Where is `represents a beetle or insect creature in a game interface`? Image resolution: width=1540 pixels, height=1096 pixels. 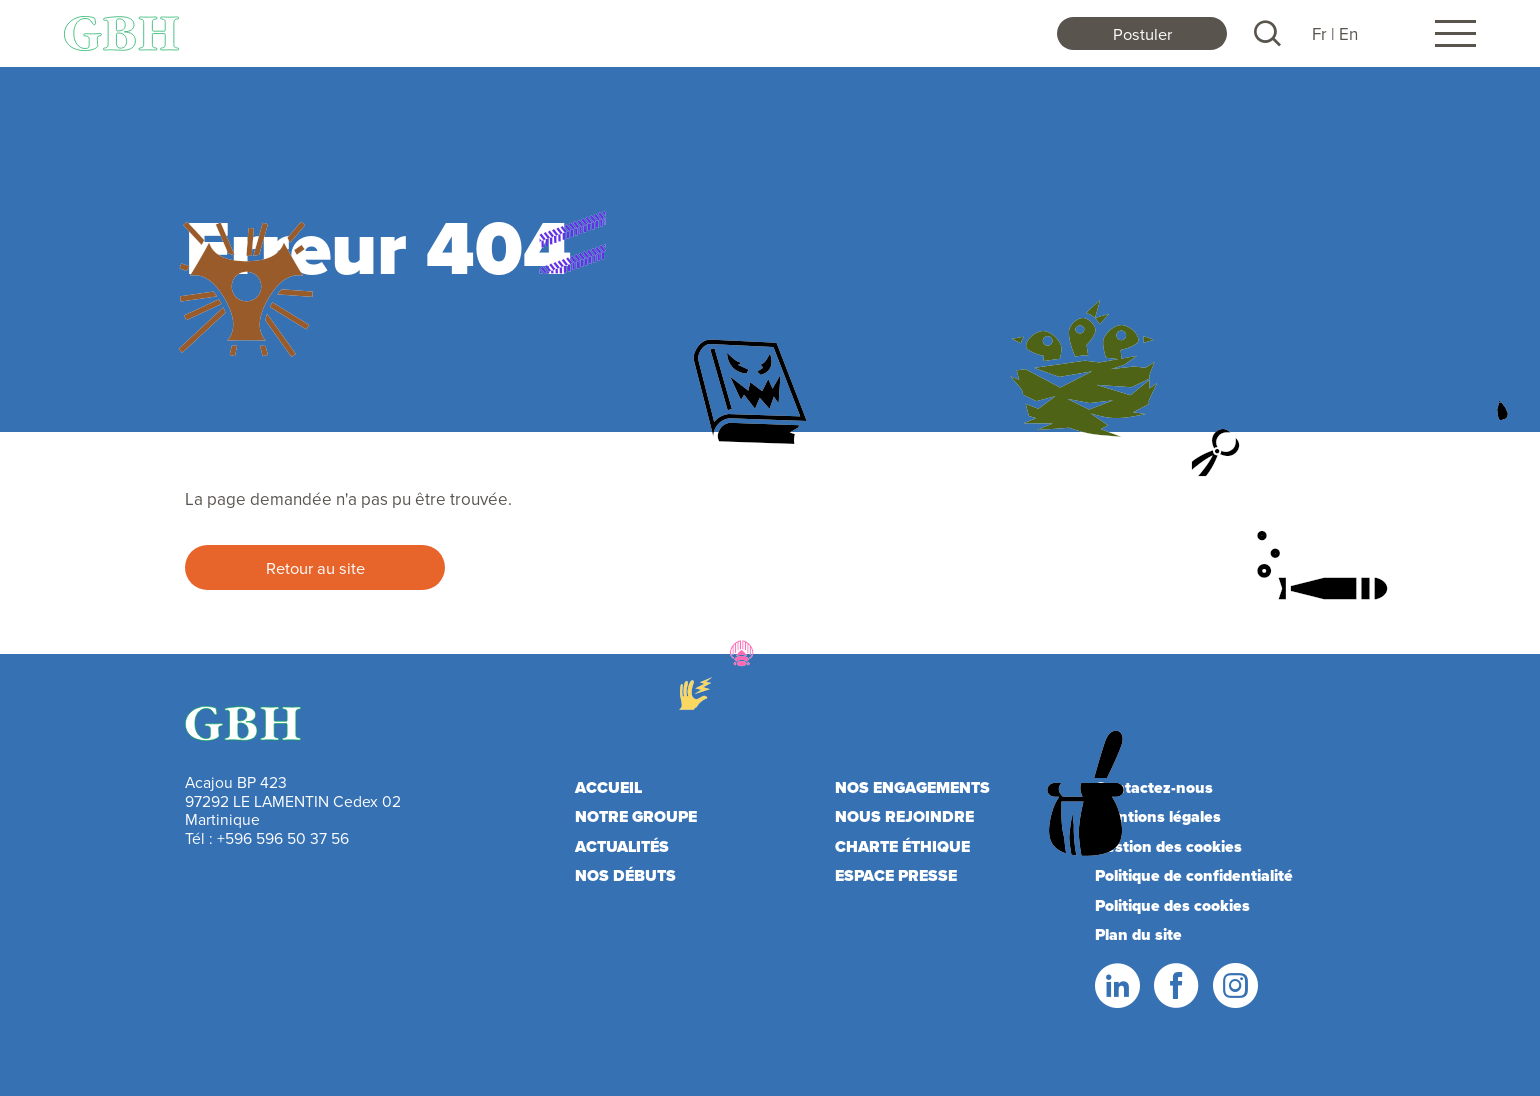
represents a beetle or insect creature in a game interface is located at coordinates (741, 653).